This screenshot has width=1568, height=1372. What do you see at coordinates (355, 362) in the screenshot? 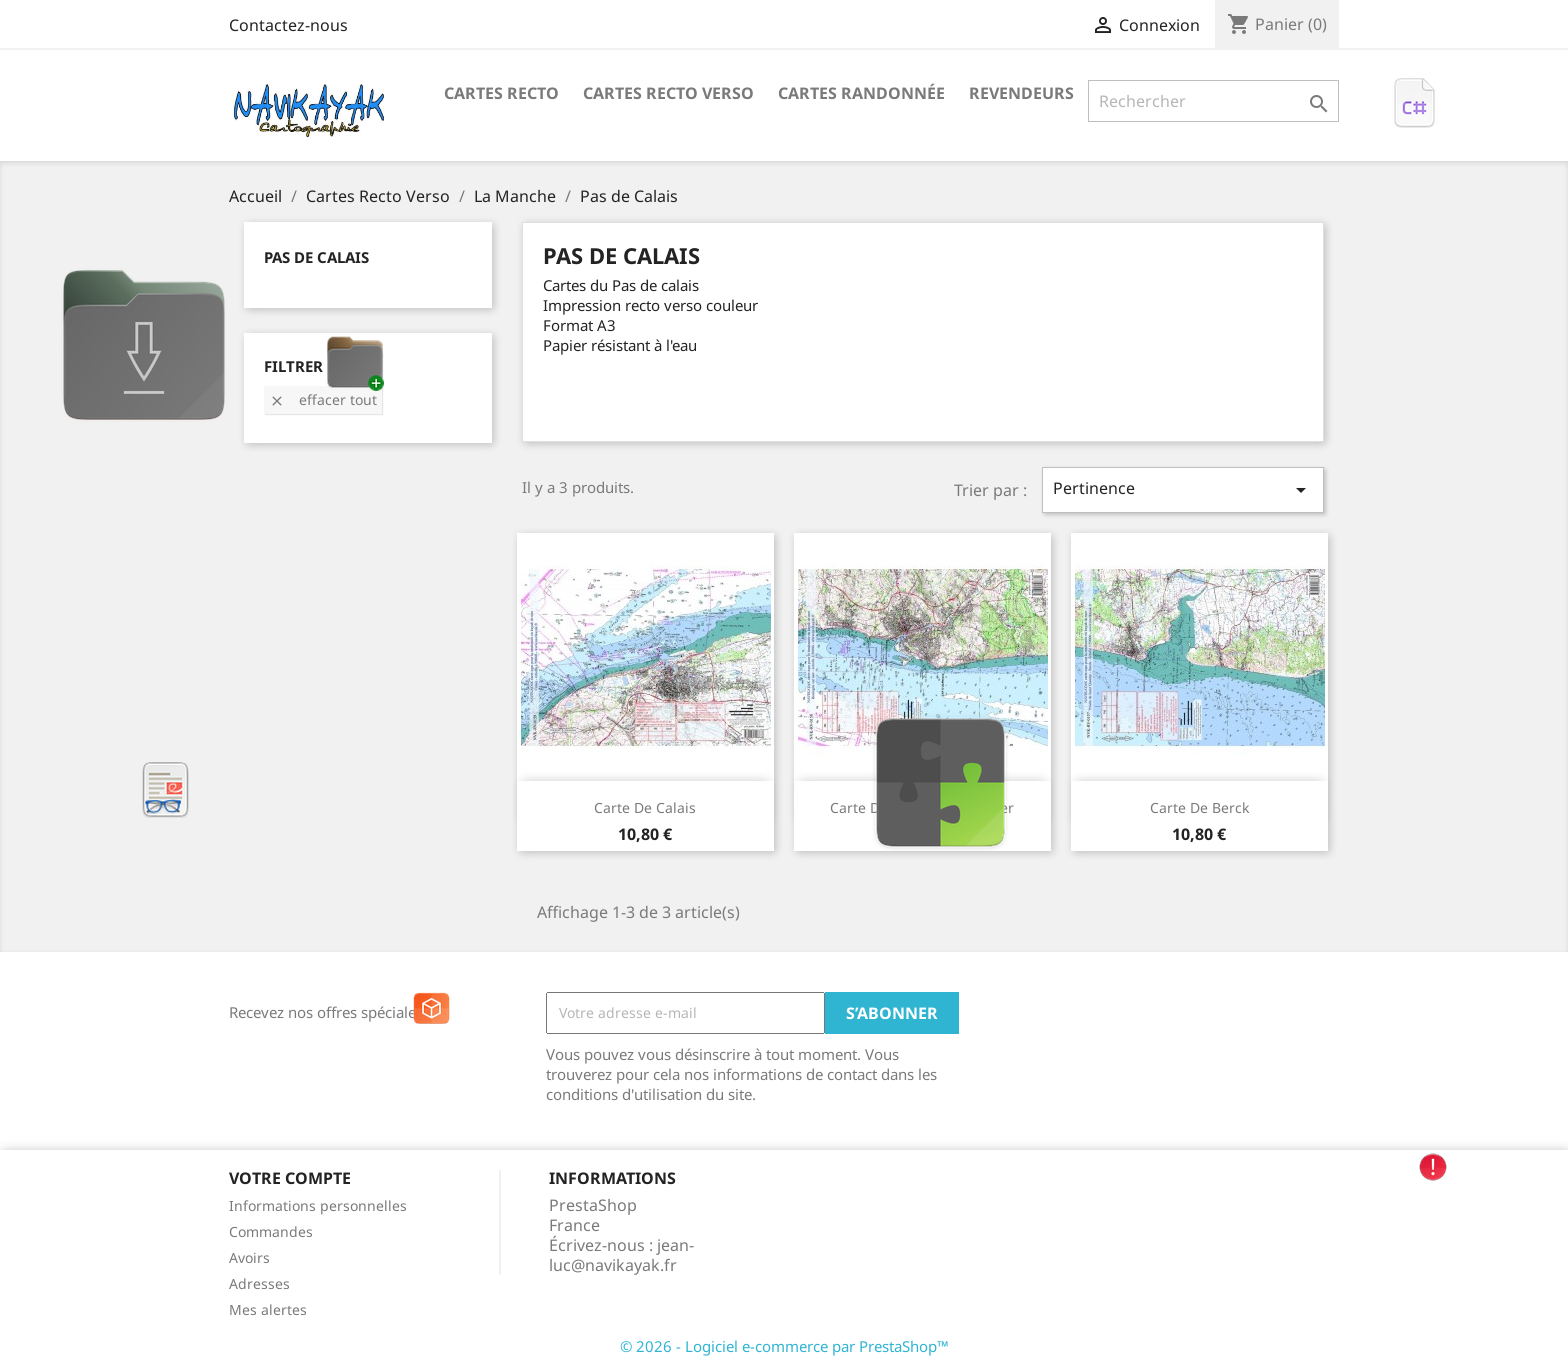
I see `create a new folder` at bounding box center [355, 362].